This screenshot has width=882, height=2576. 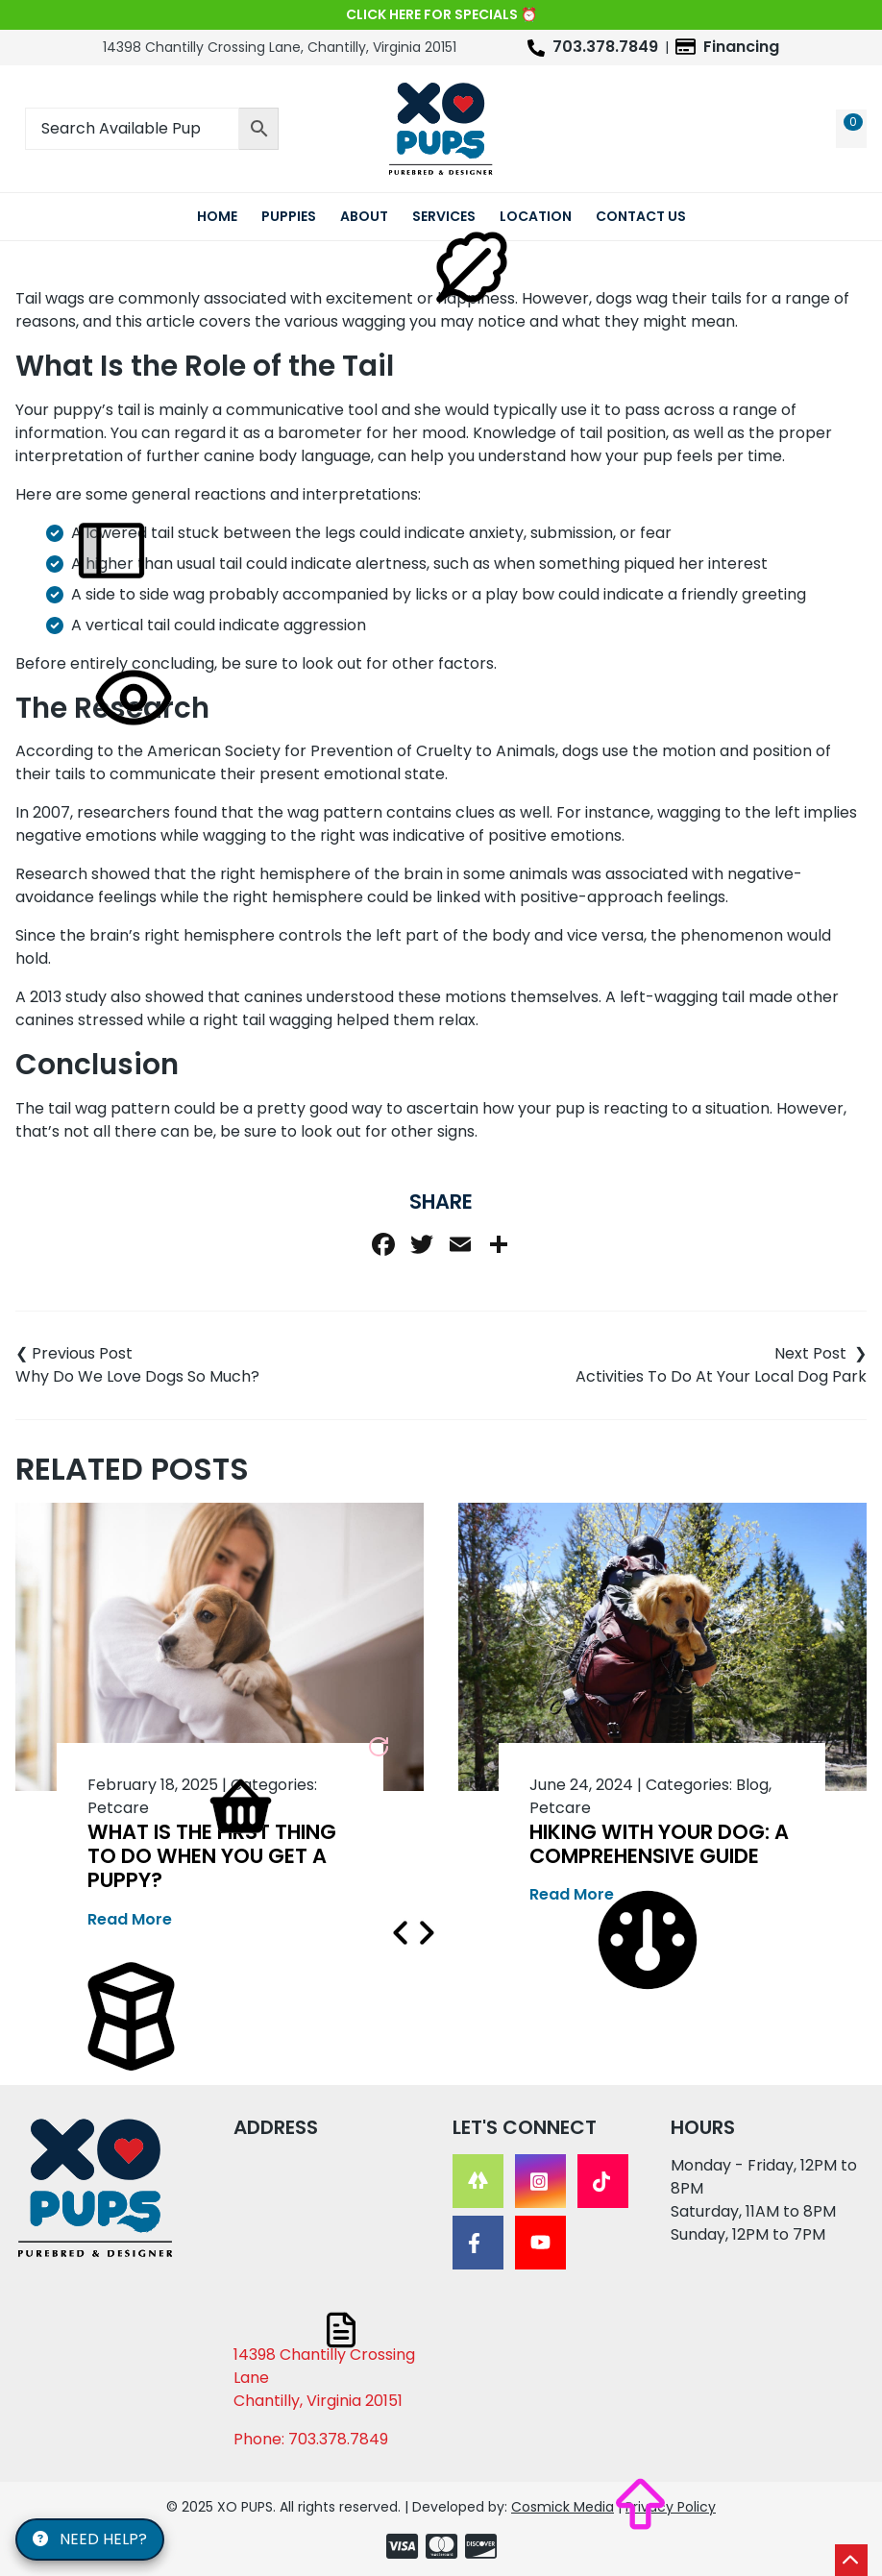 What do you see at coordinates (134, 698) in the screenshot?
I see `view or preview content` at bounding box center [134, 698].